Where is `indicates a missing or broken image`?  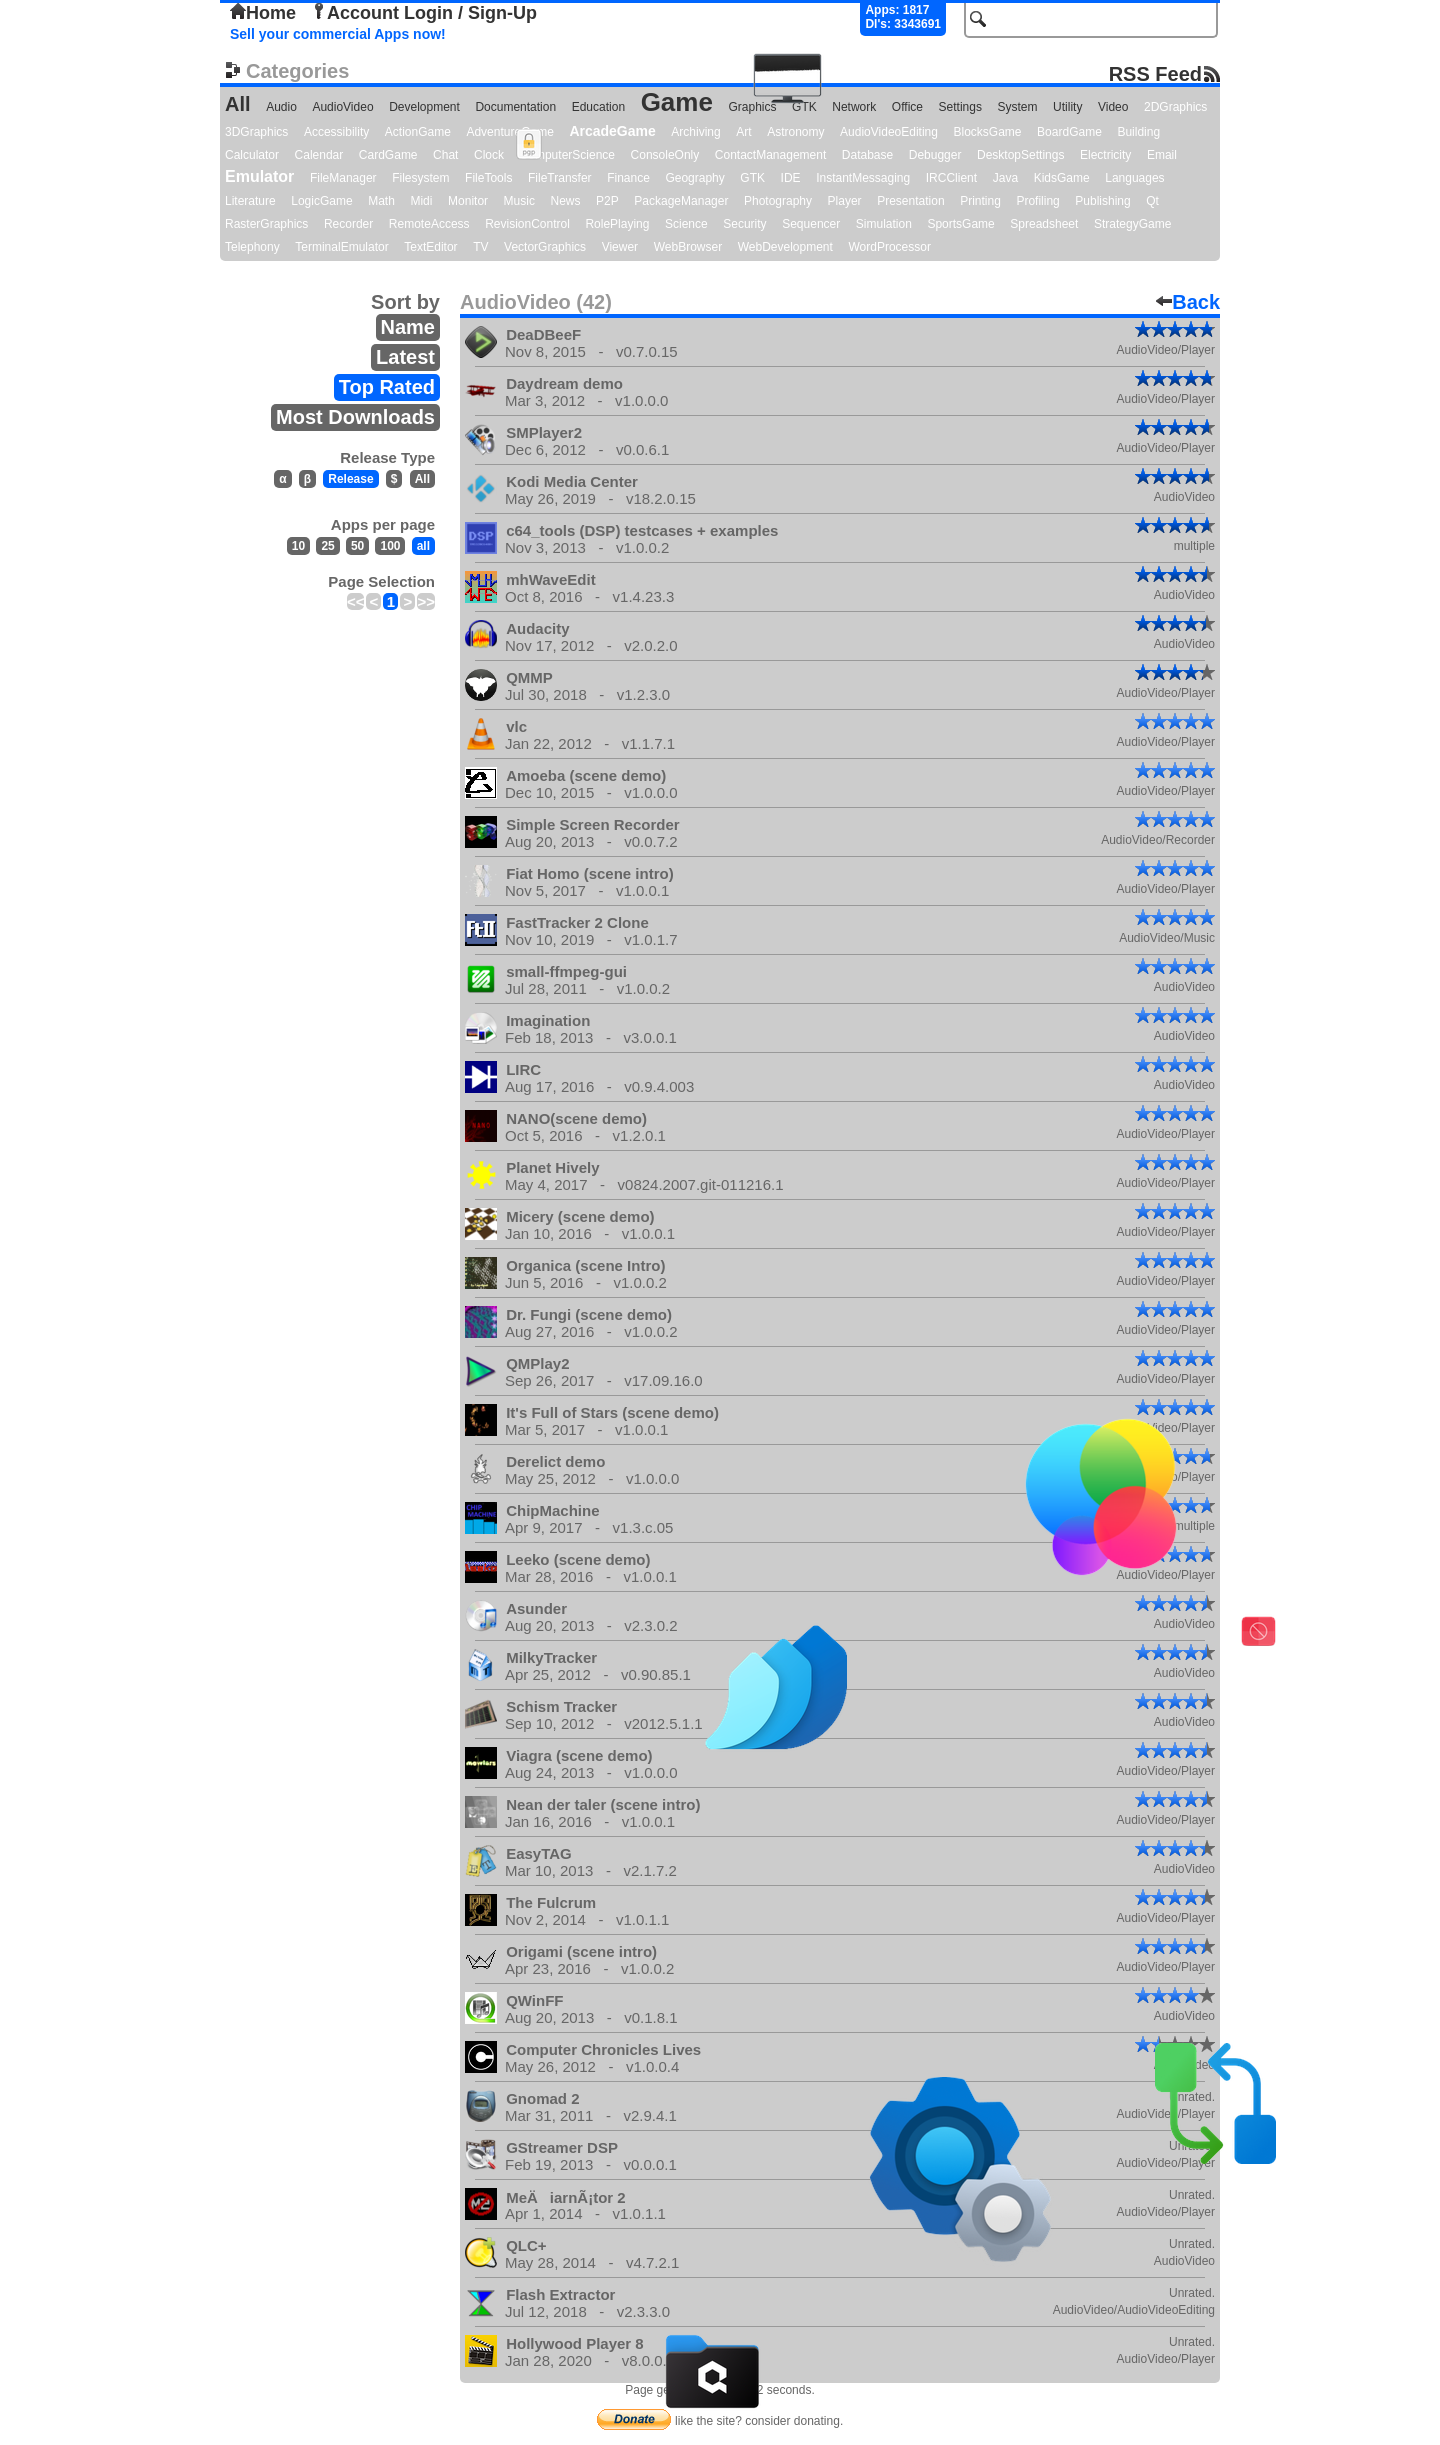 indicates a missing or broken image is located at coordinates (1258, 1630).